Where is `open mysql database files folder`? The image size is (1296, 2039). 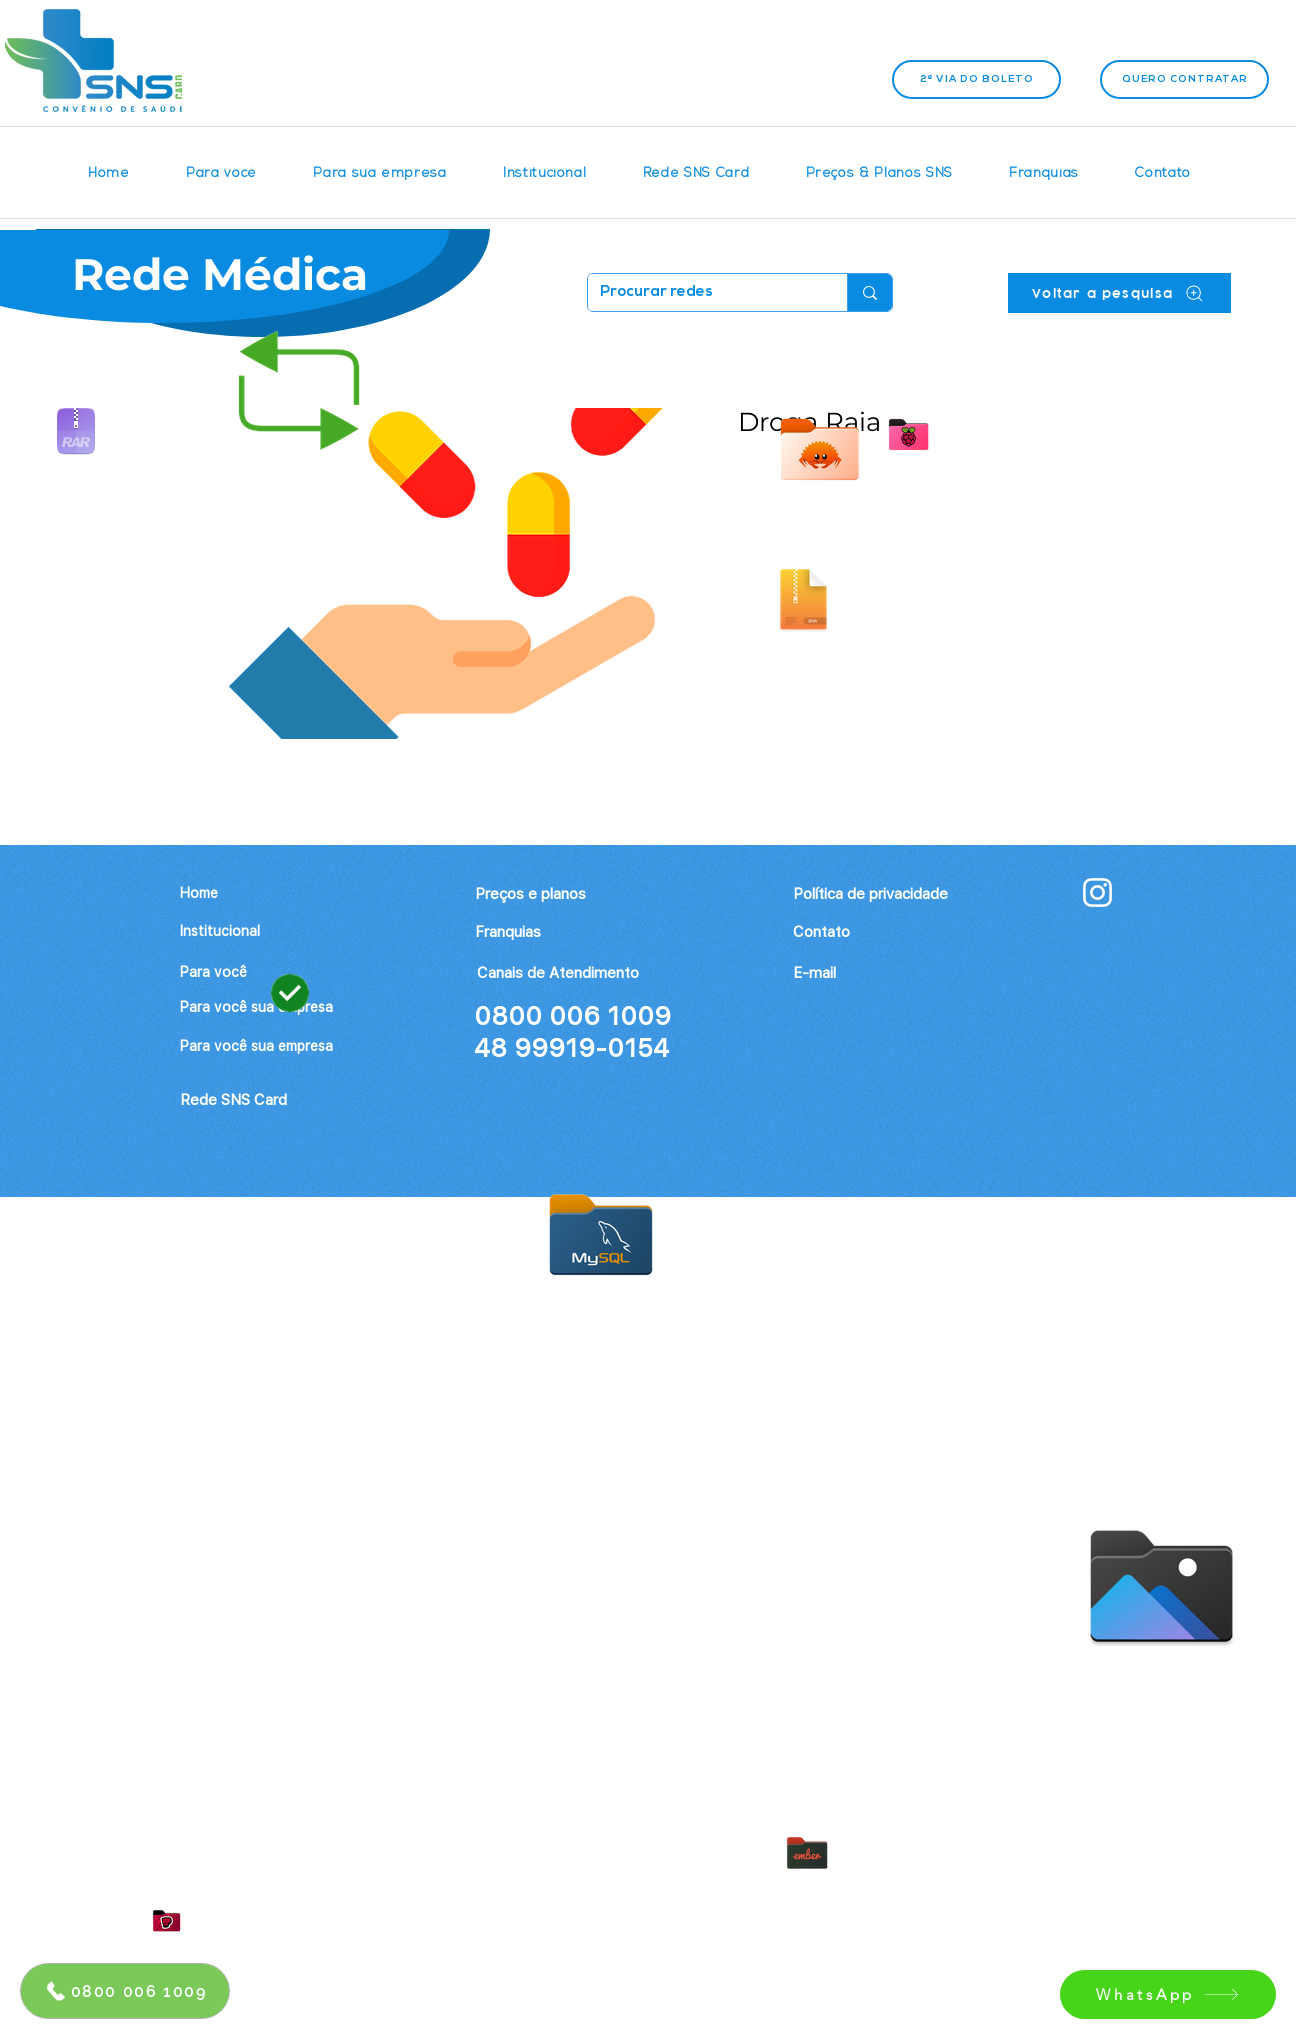
open mysql database files folder is located at coordinates (600, 1237).